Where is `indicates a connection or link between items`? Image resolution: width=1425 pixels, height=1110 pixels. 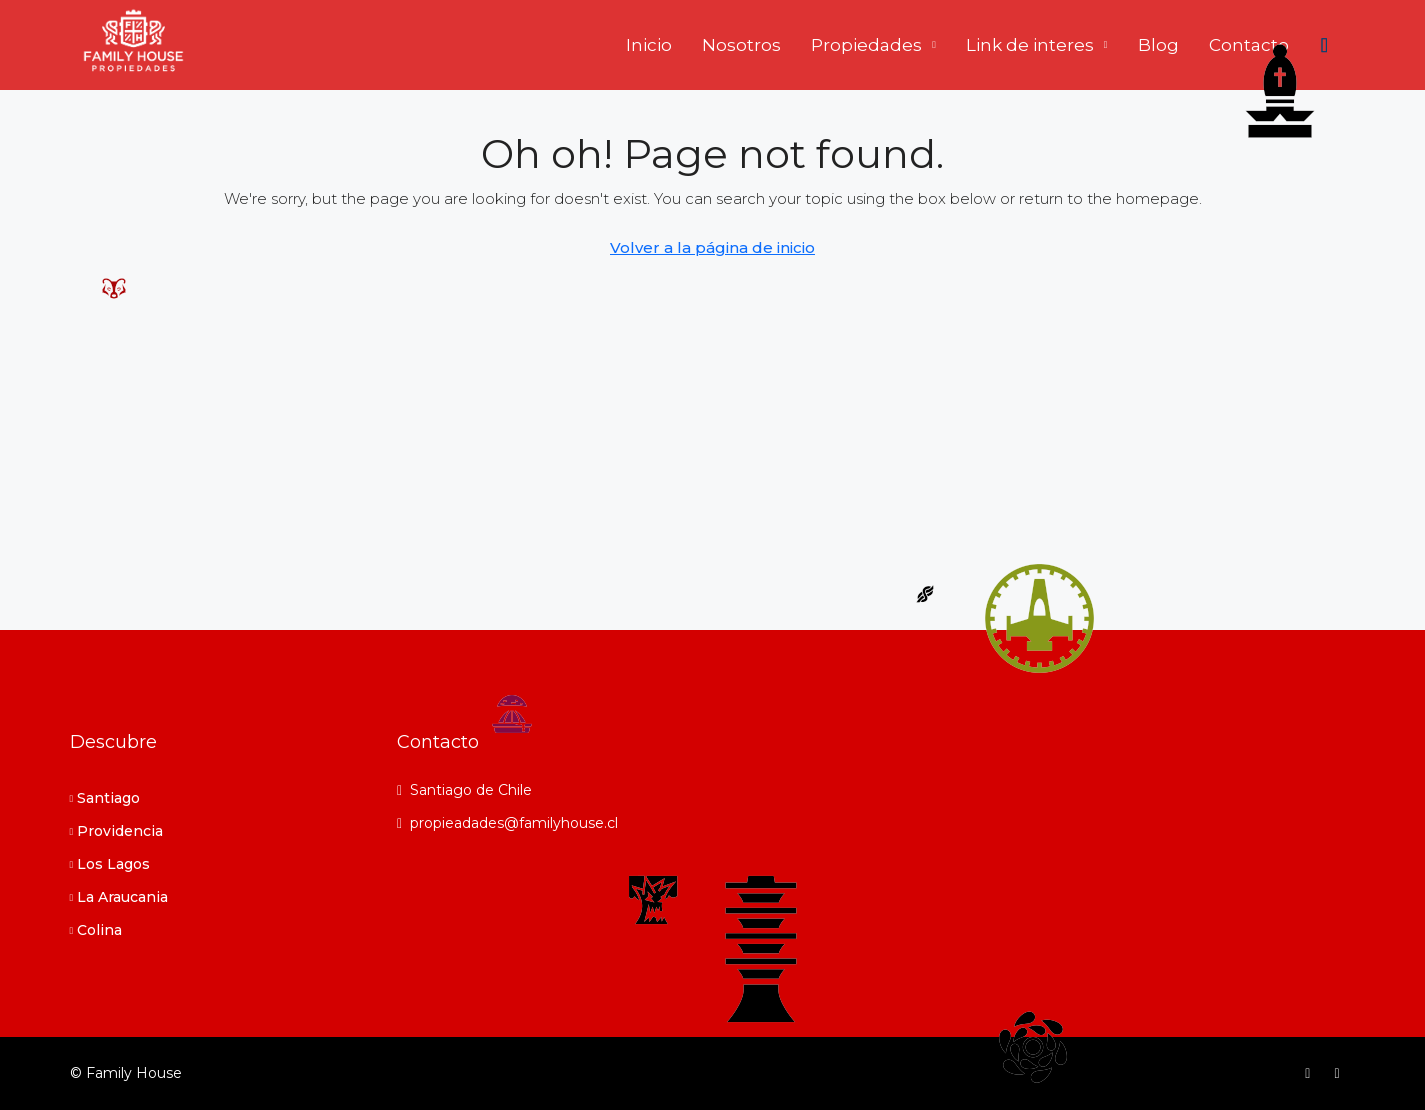
indicates a connection or link between items is located at coordinates (925, 594).